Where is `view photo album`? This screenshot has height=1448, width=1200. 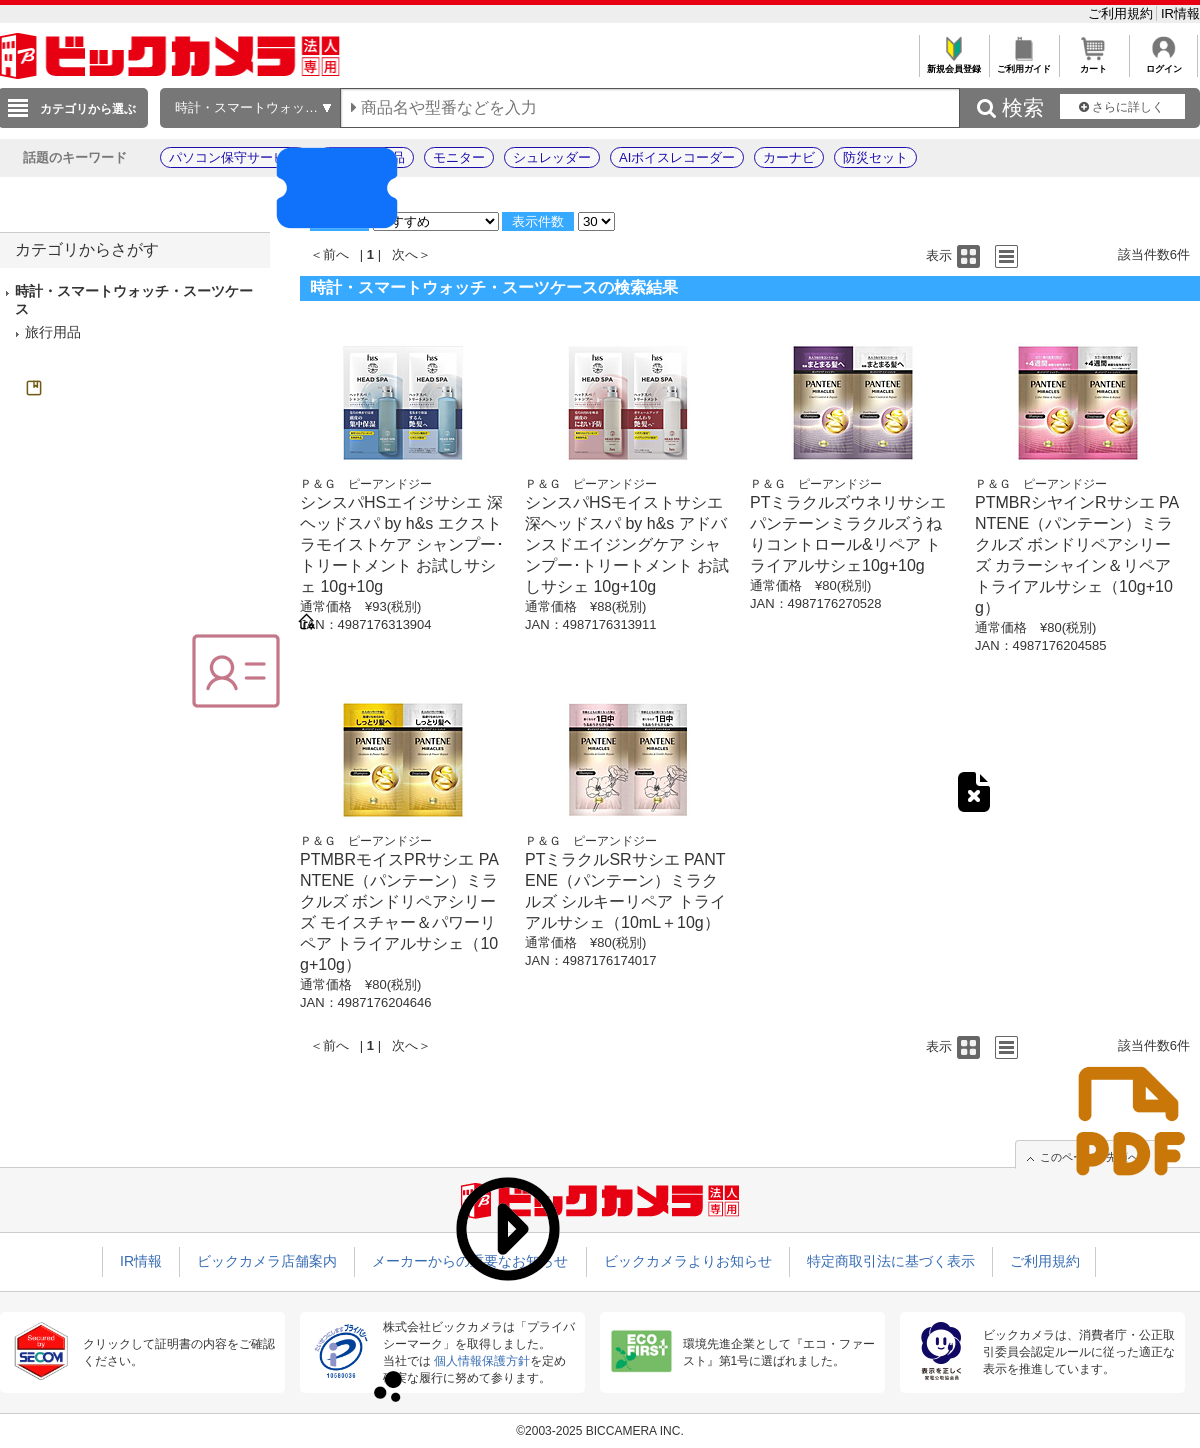
view photo album is located at coordinates (34, 388).